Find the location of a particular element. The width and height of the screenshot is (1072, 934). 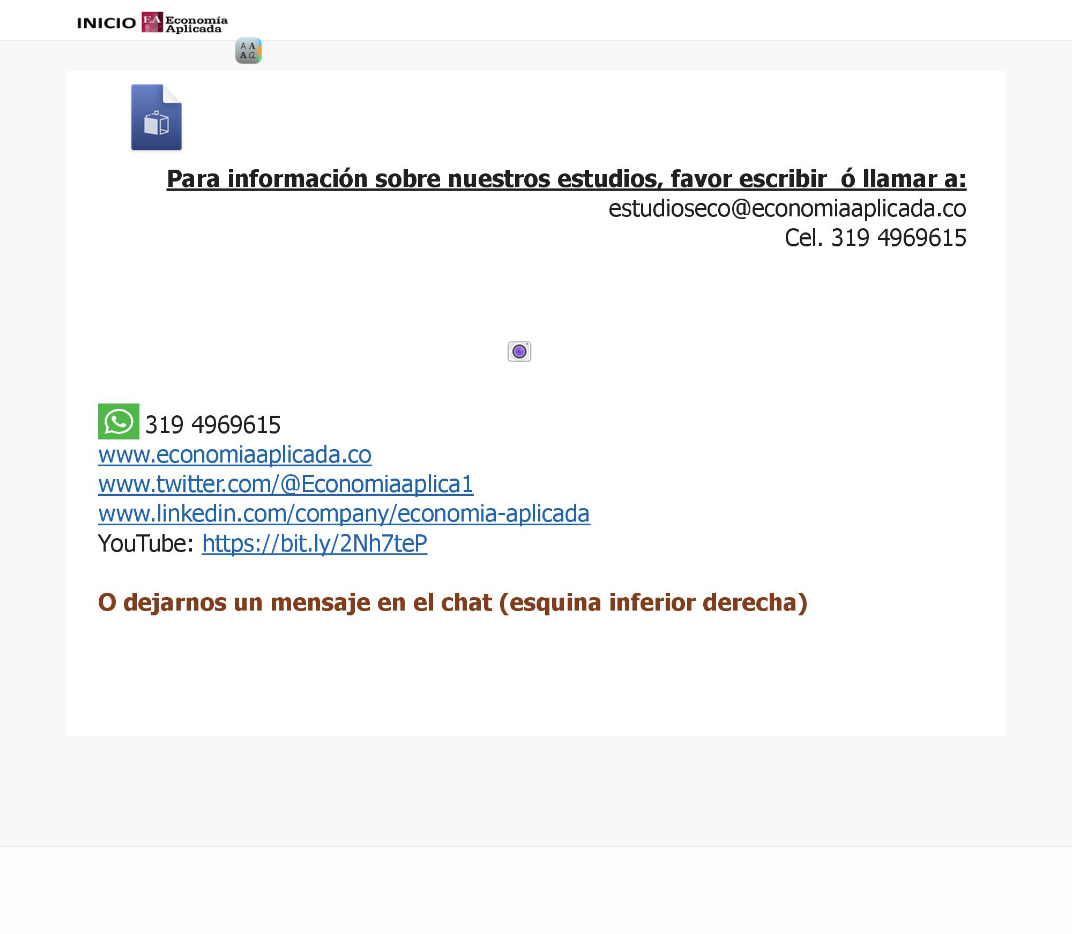

open the fonts management app is located at coordinates (248, 50).